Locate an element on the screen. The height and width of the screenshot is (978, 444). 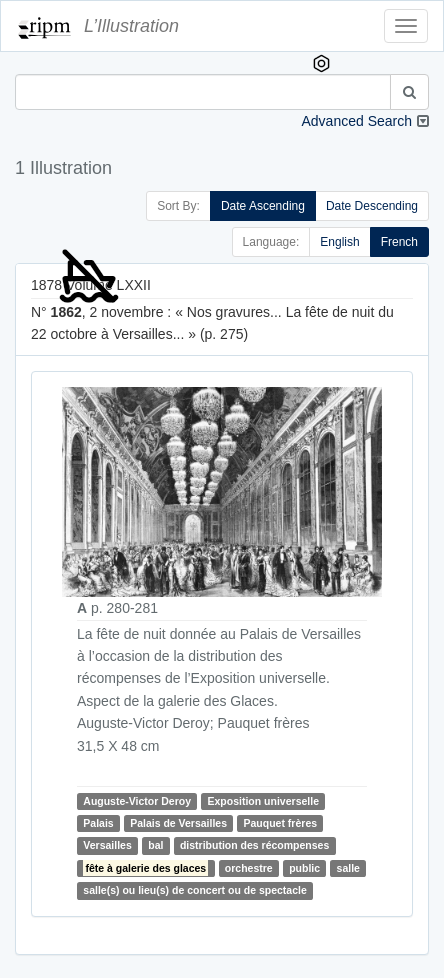
shipping unavailable for this item is located at coordinates (89, 276).